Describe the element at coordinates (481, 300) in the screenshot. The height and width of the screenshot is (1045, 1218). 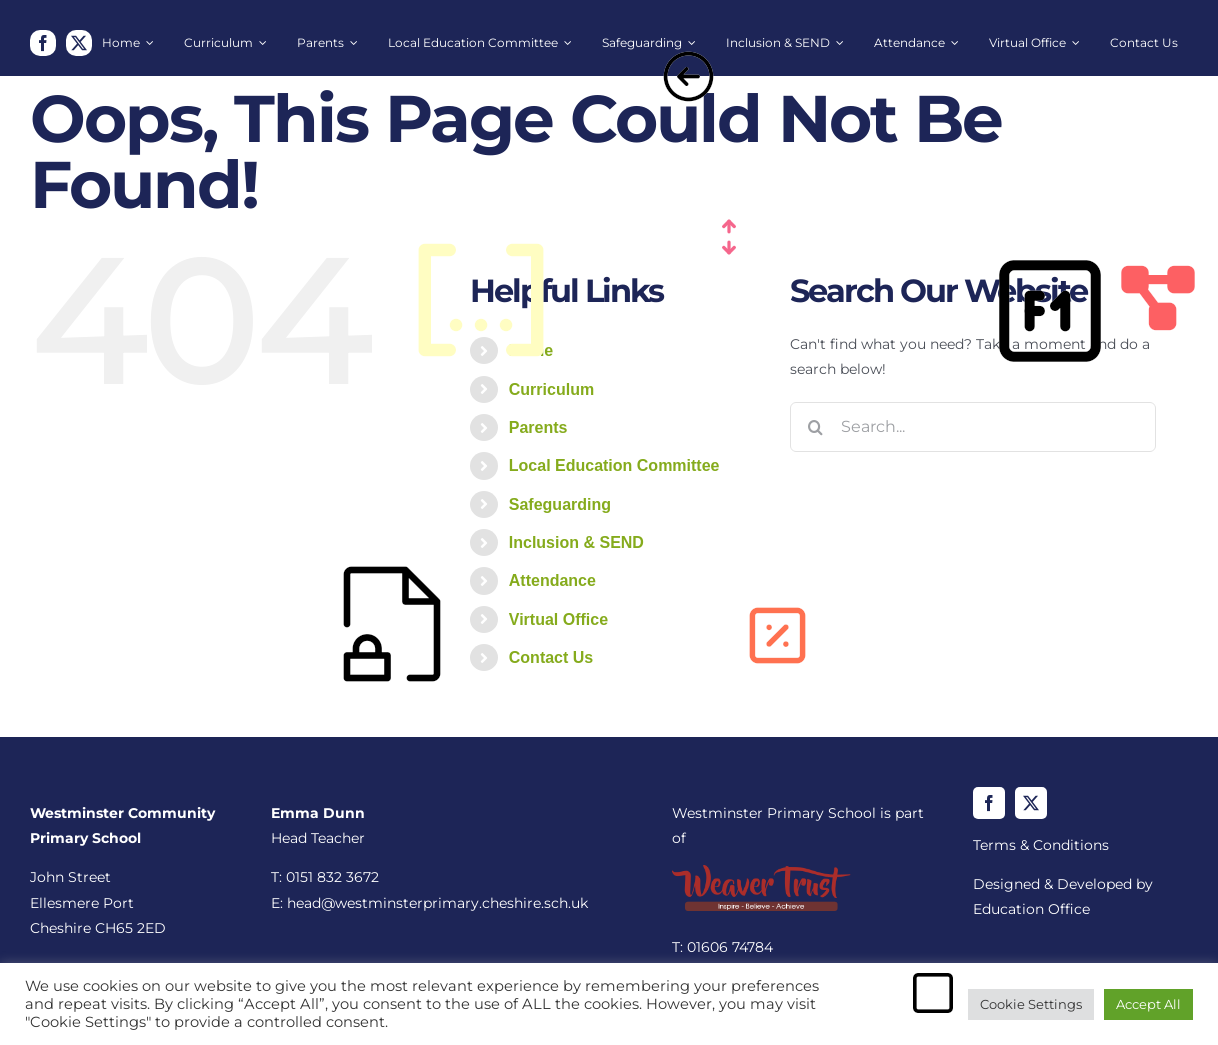
I see `contains or groups related content` at that location.